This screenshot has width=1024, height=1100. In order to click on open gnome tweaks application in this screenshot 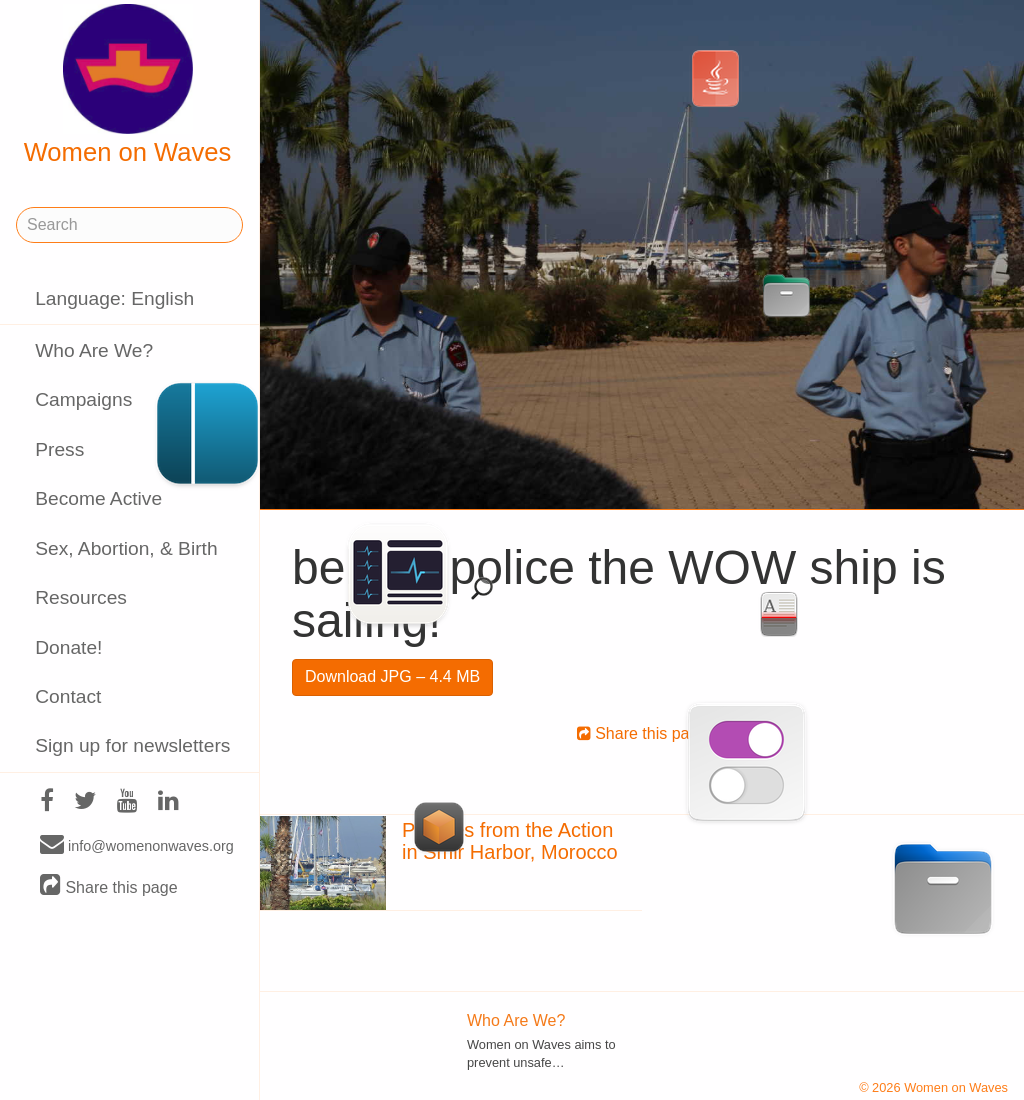, I will do `click(746, 762)`.